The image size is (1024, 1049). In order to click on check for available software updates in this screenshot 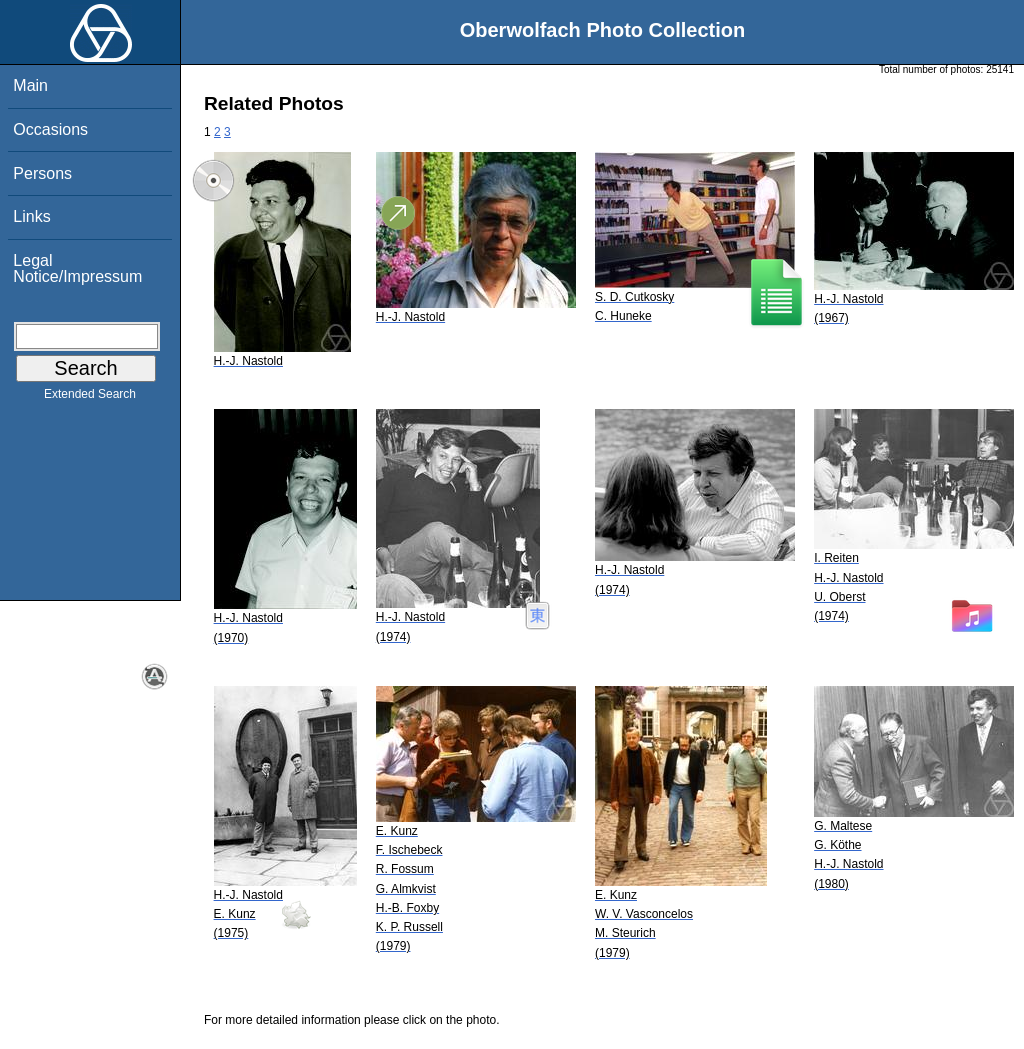, I will do `click(154, 676)`.